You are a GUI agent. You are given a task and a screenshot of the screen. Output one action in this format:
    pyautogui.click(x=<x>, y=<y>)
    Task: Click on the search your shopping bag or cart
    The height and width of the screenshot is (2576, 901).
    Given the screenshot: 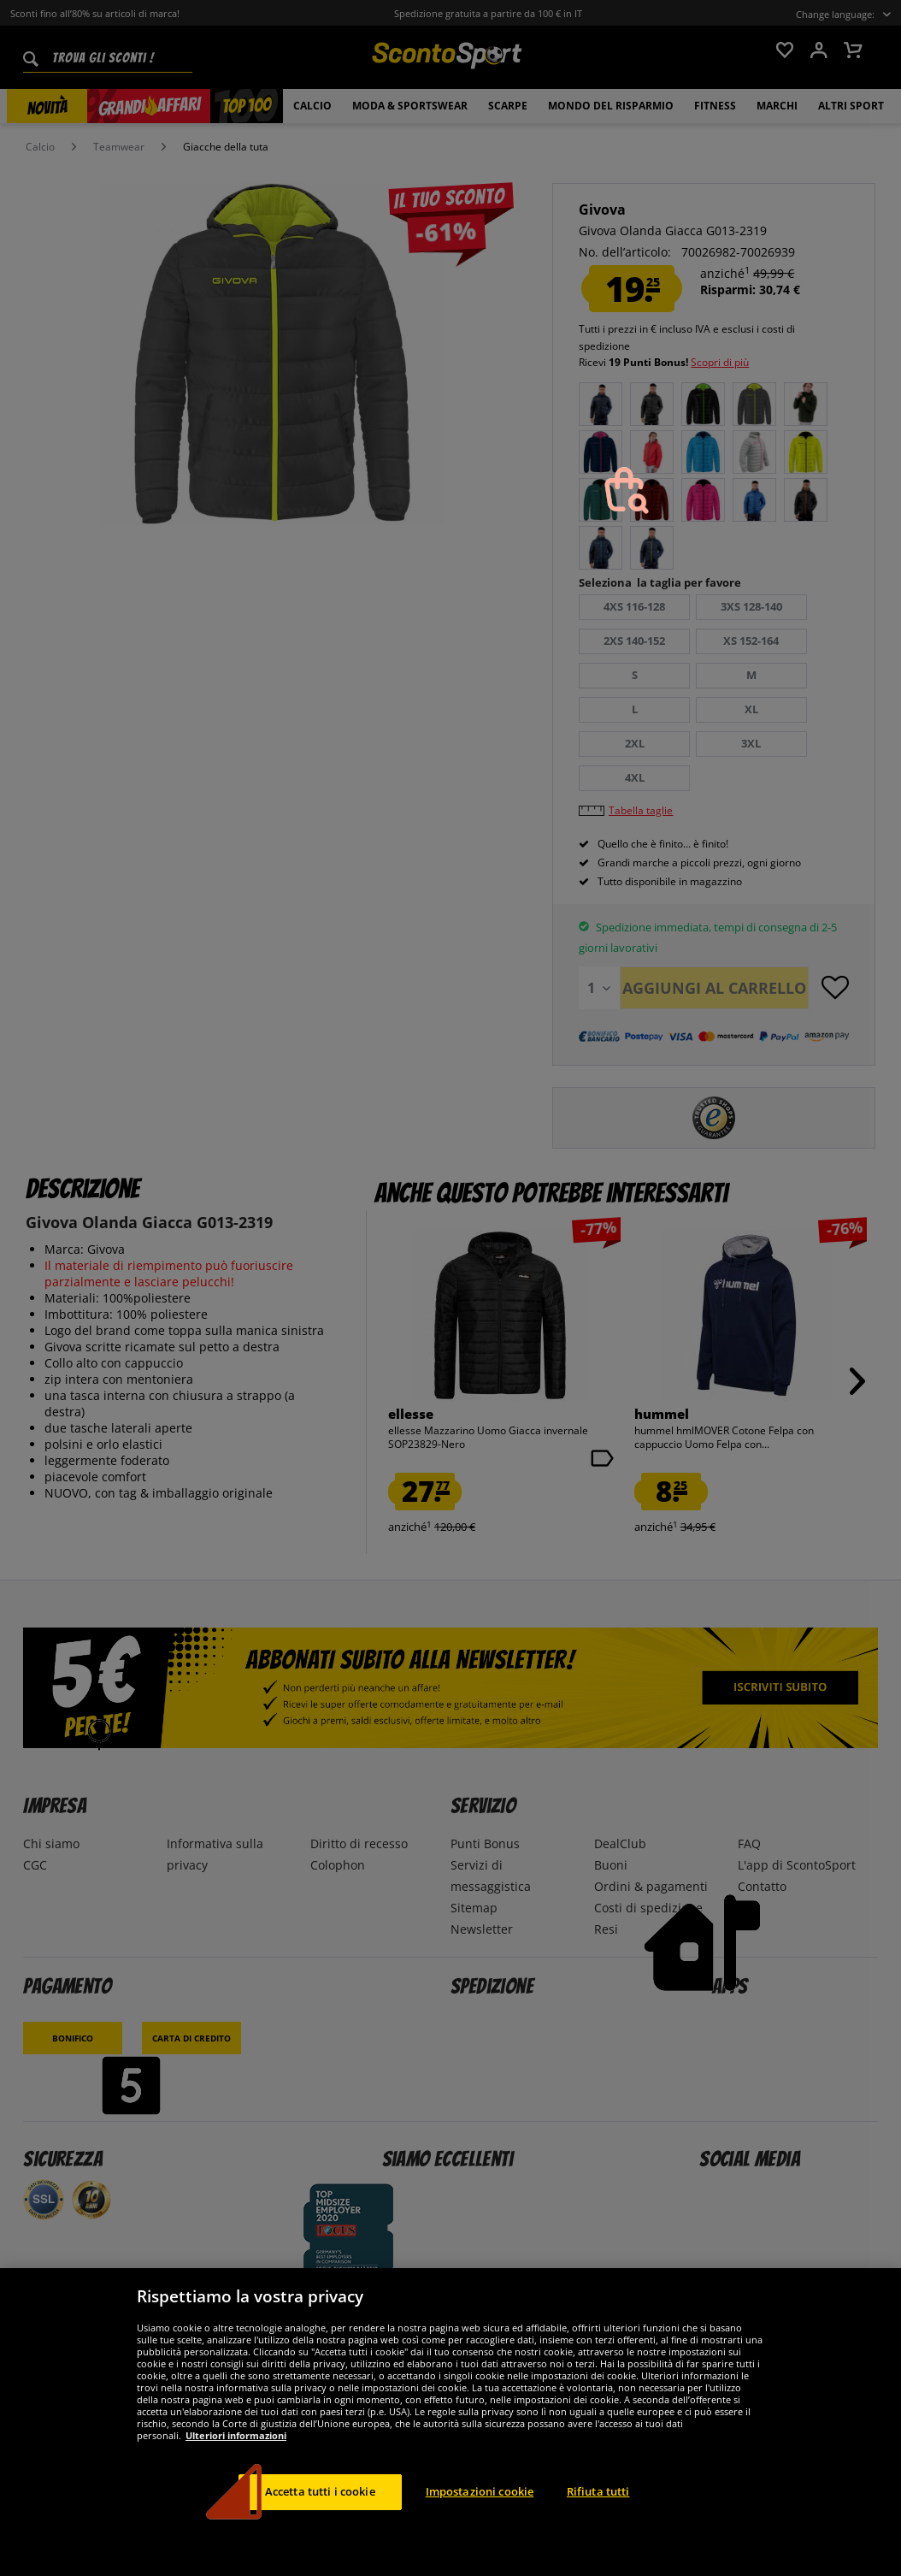 What is the action you would take?
    pyautogui.click(x=624, y=489)
    